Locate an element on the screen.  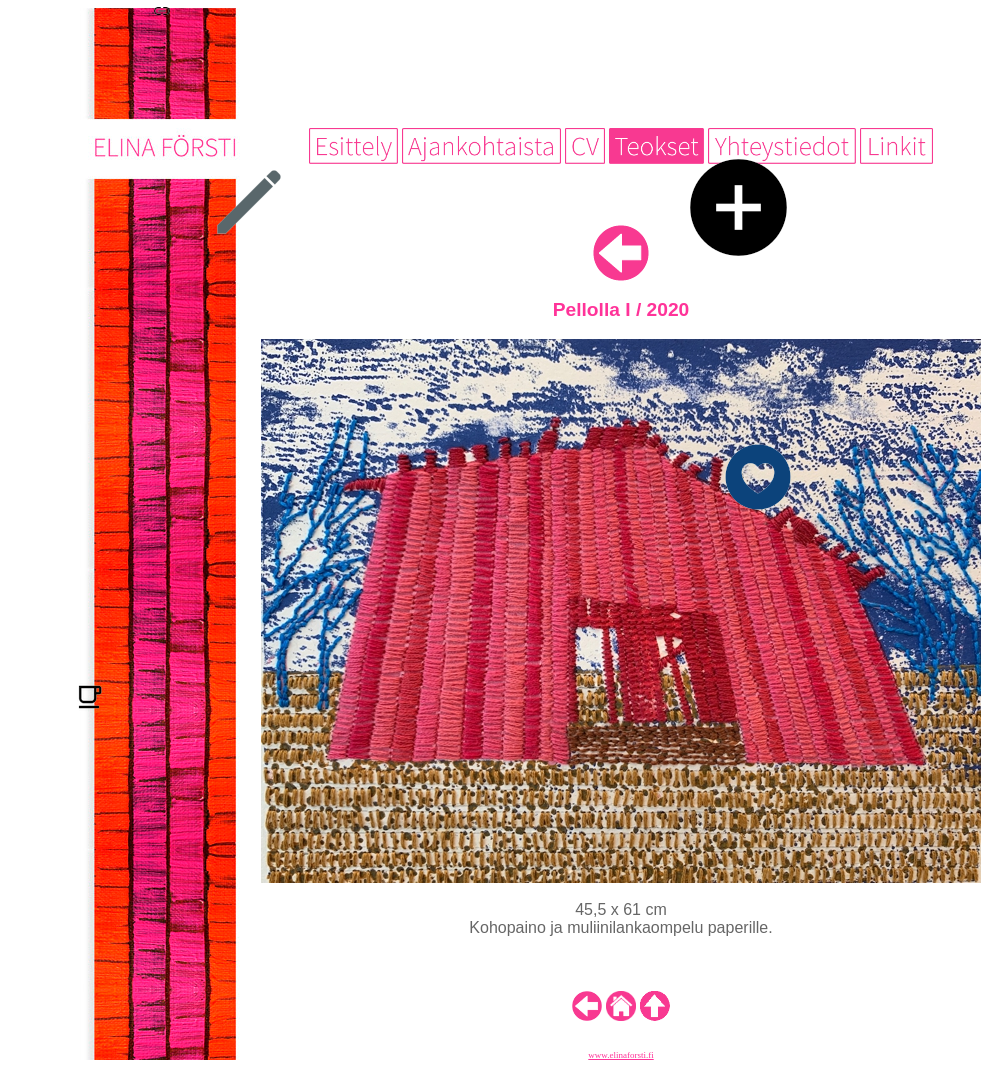
edit content or settings is located at coordinates (249, 202).